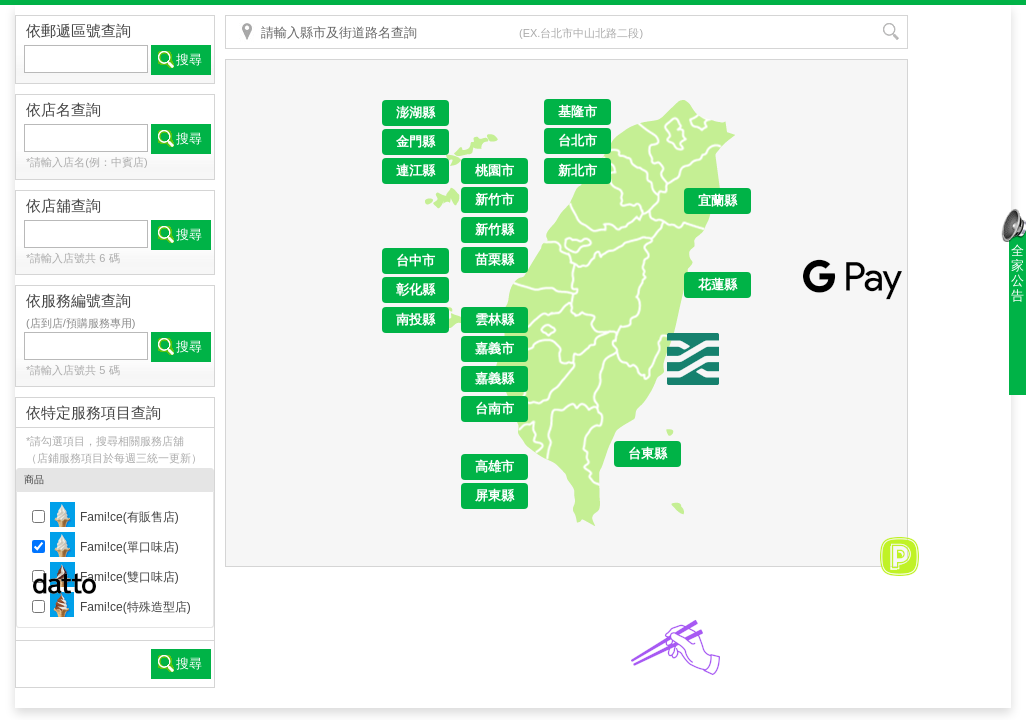 The height and width of the screenshot is (720, 1026). What do you see at coordinates (675, 647) in the screenshot?
I see `open tabelog restaurant review app` at bounding box center [675, 647].